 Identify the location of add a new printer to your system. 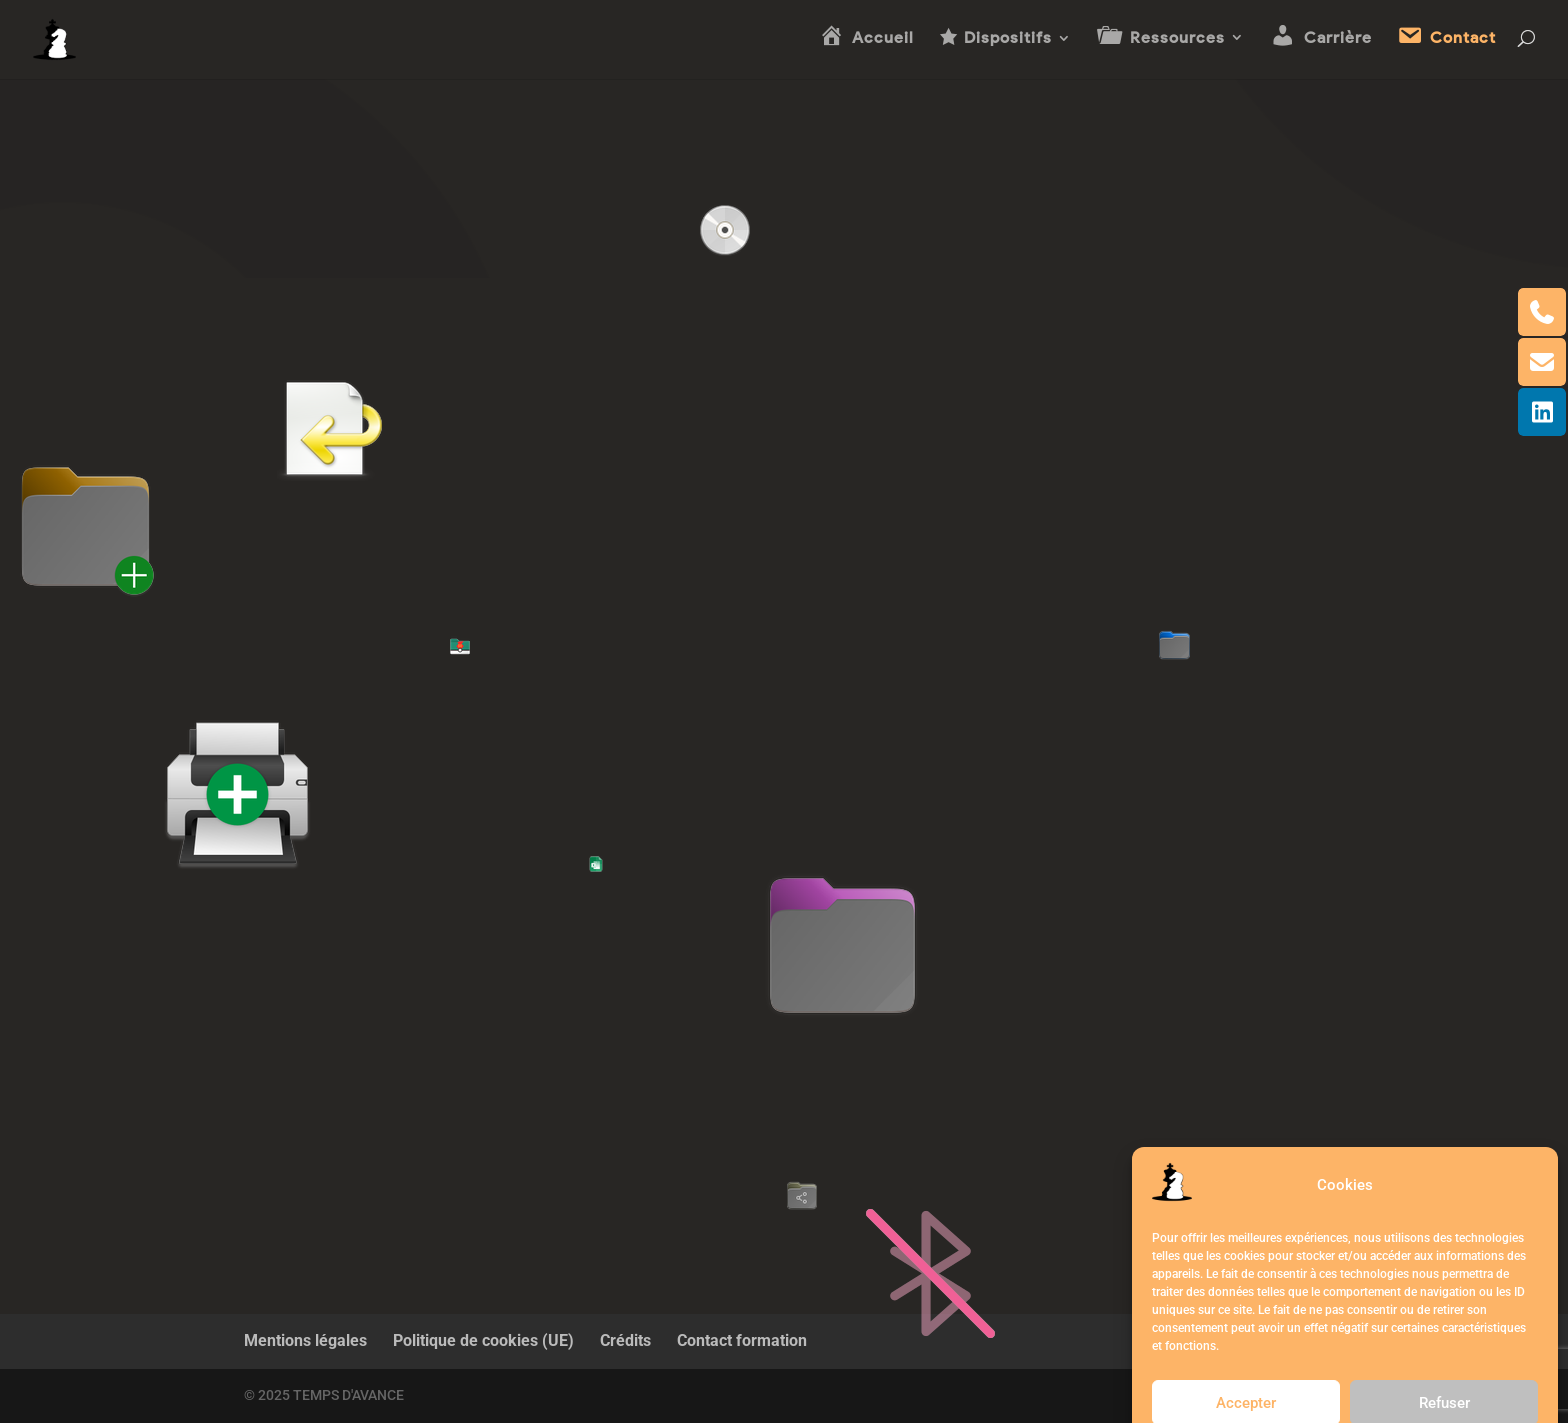
(237, 794).